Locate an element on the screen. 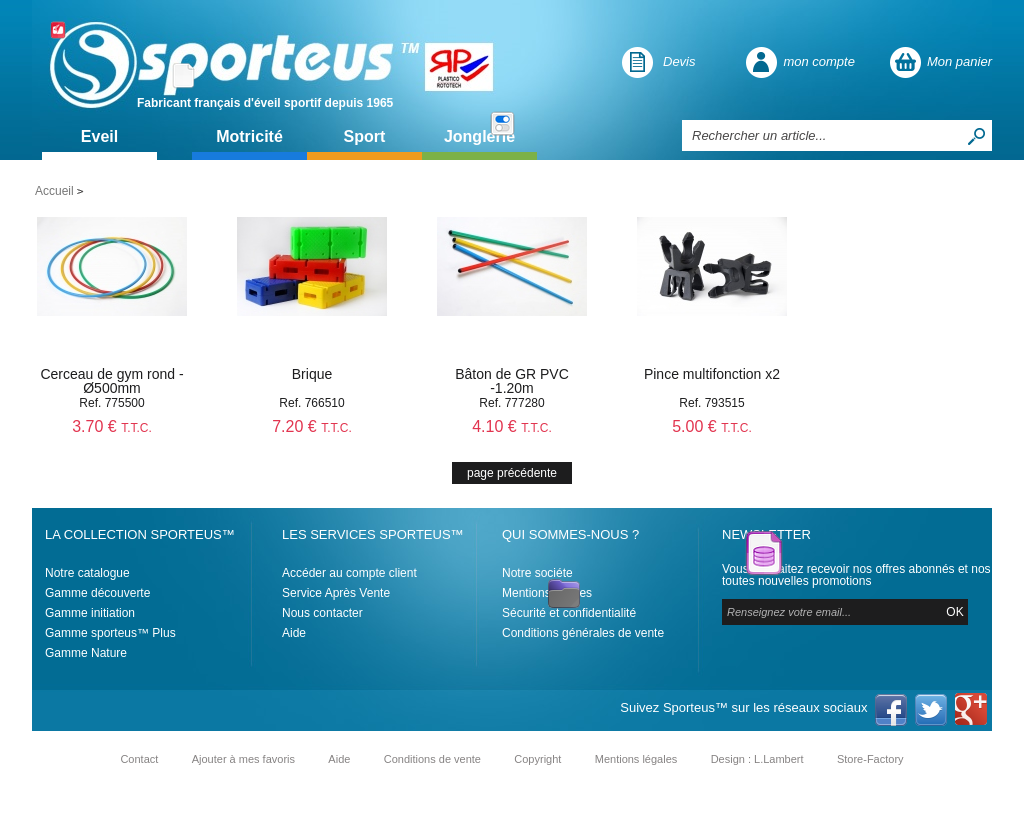 Image resolution: width=1024 pixels, height=817 pixels. indicates an empty or blank file is located at coordinates (183, 75).